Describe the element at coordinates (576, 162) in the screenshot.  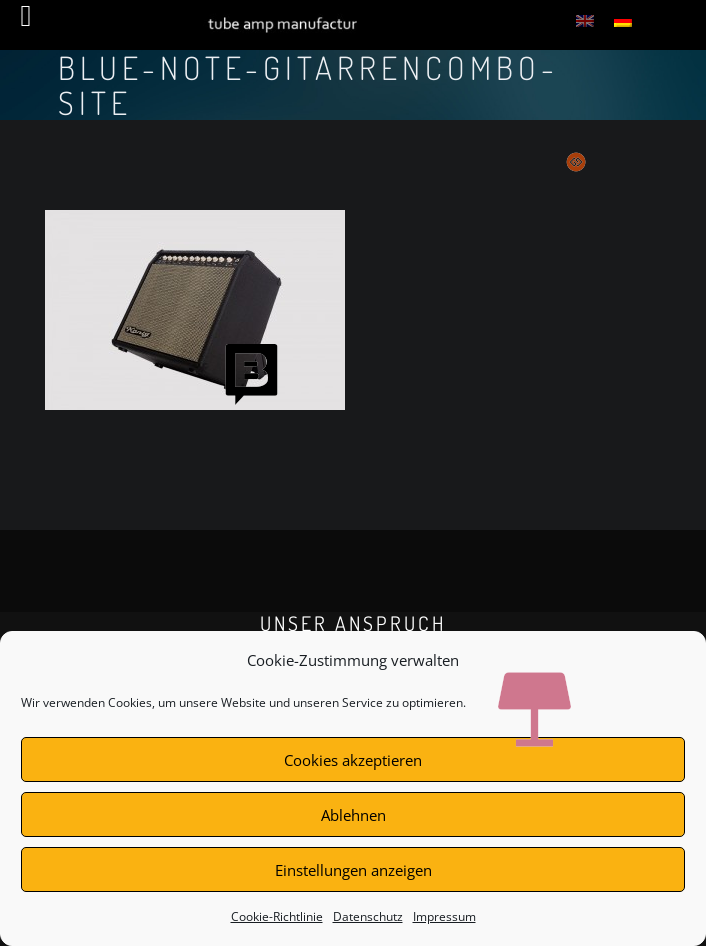
I see `GG.deals logo` at that location.